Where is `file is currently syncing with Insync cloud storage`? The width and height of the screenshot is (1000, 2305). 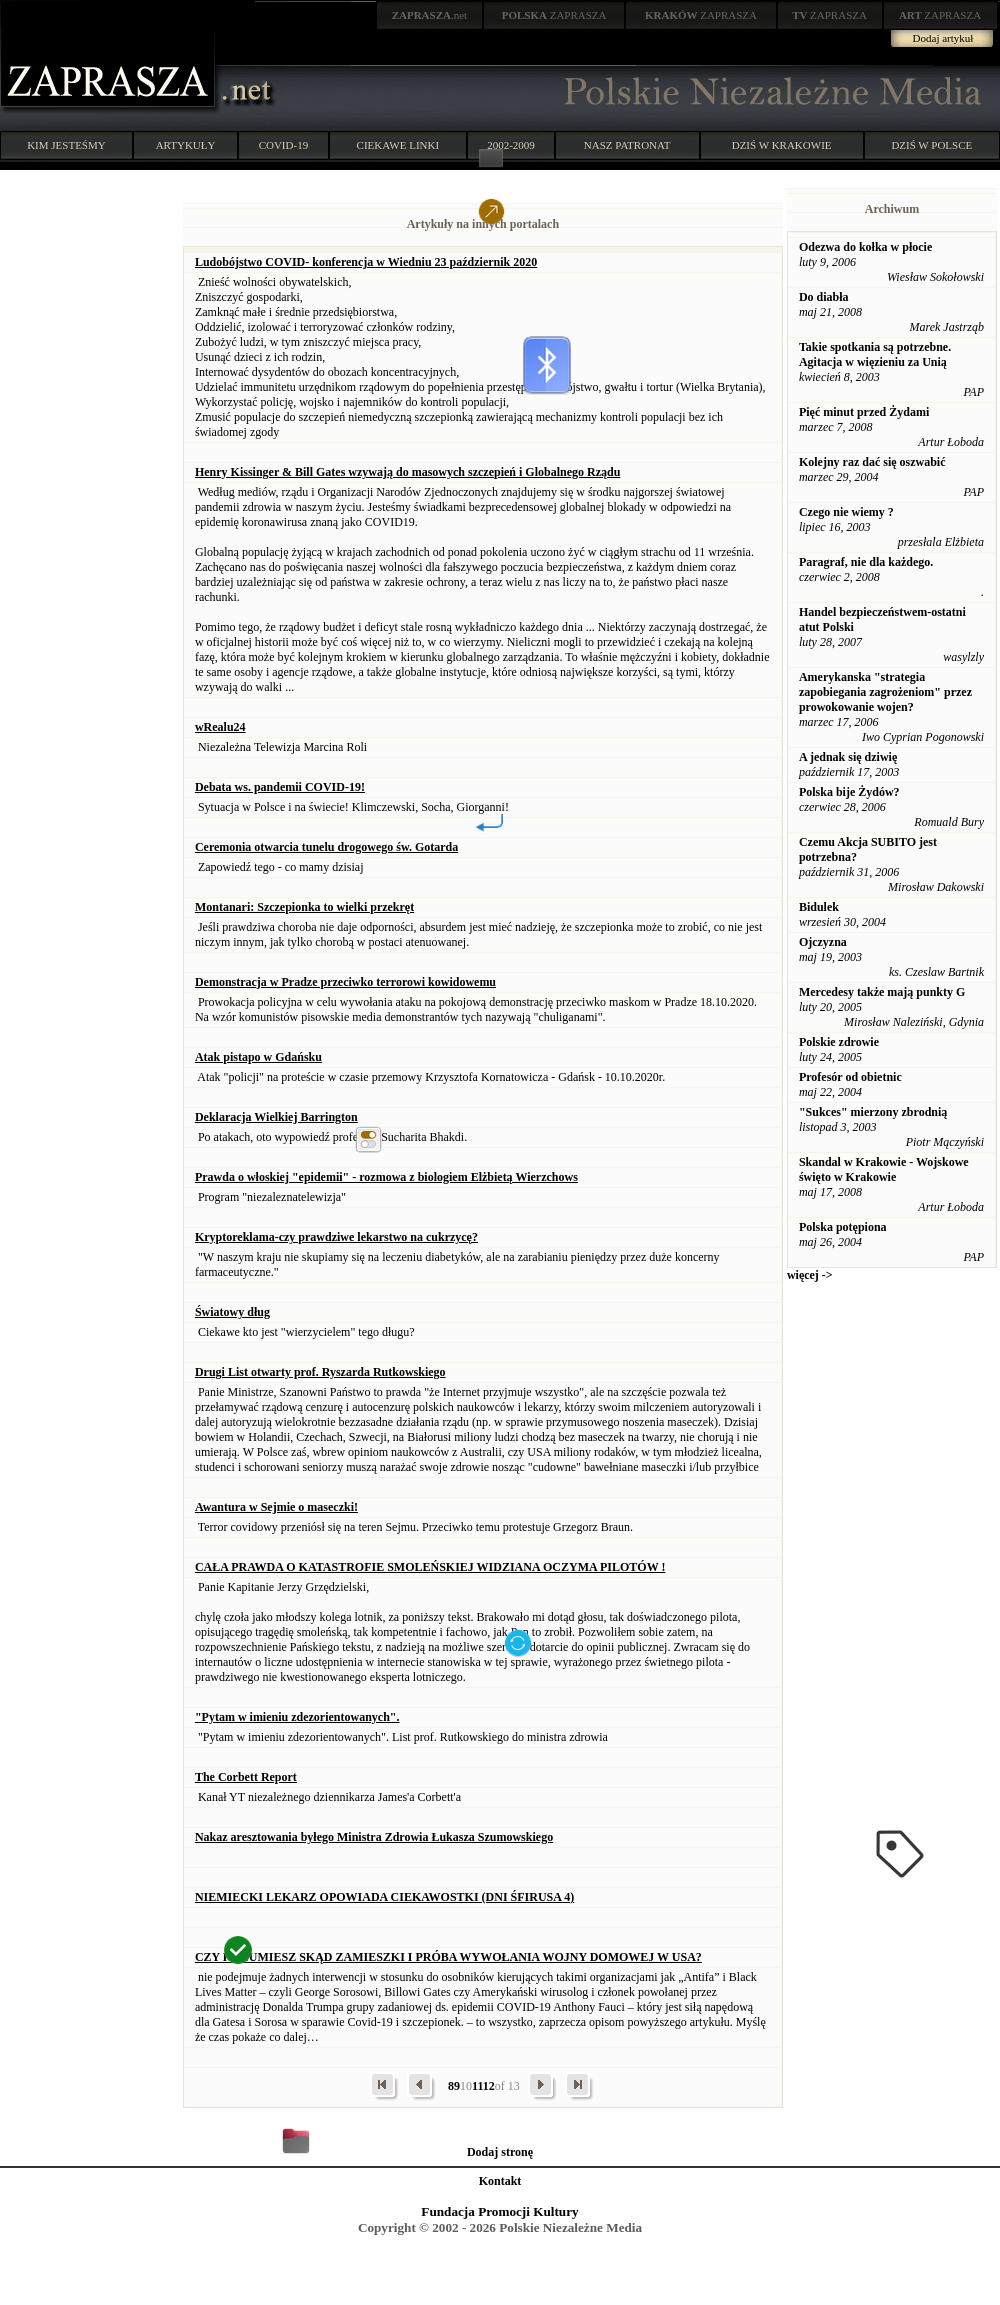 file is currently syncing with Insync cloud storage is located at coordinates (518, 1643).